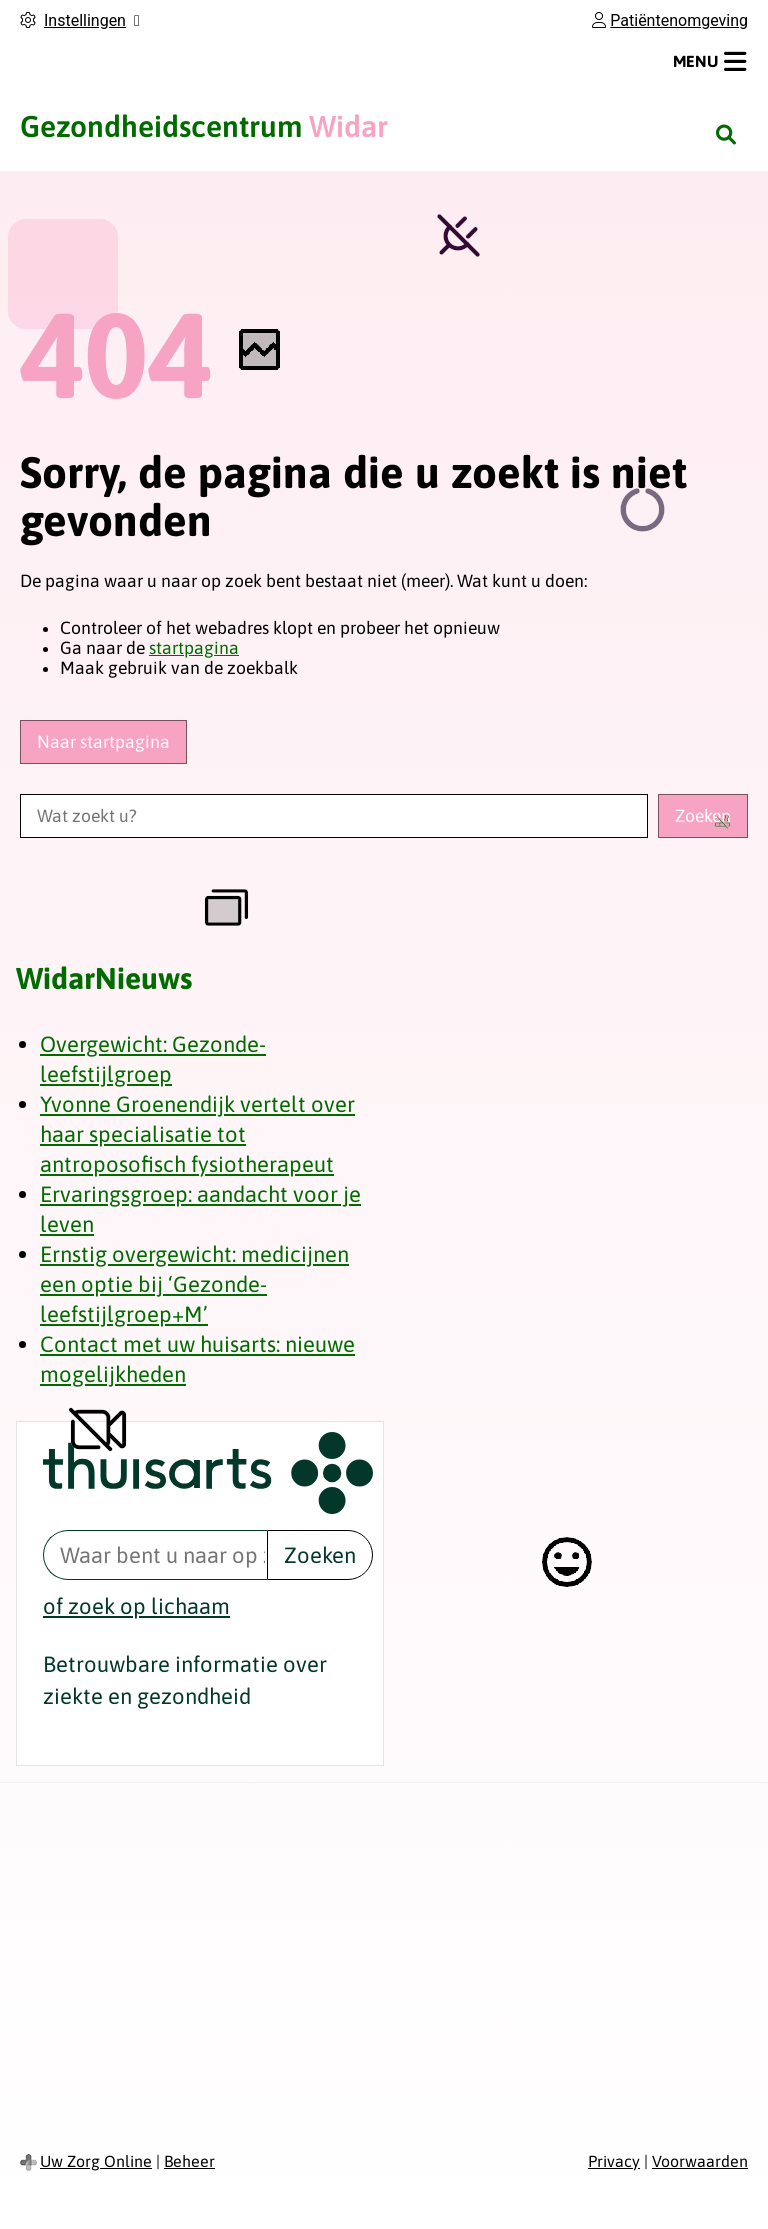 This screenshot has height=2229, width=768. I want to click on view stacked cards or layers, so click(226, 907).